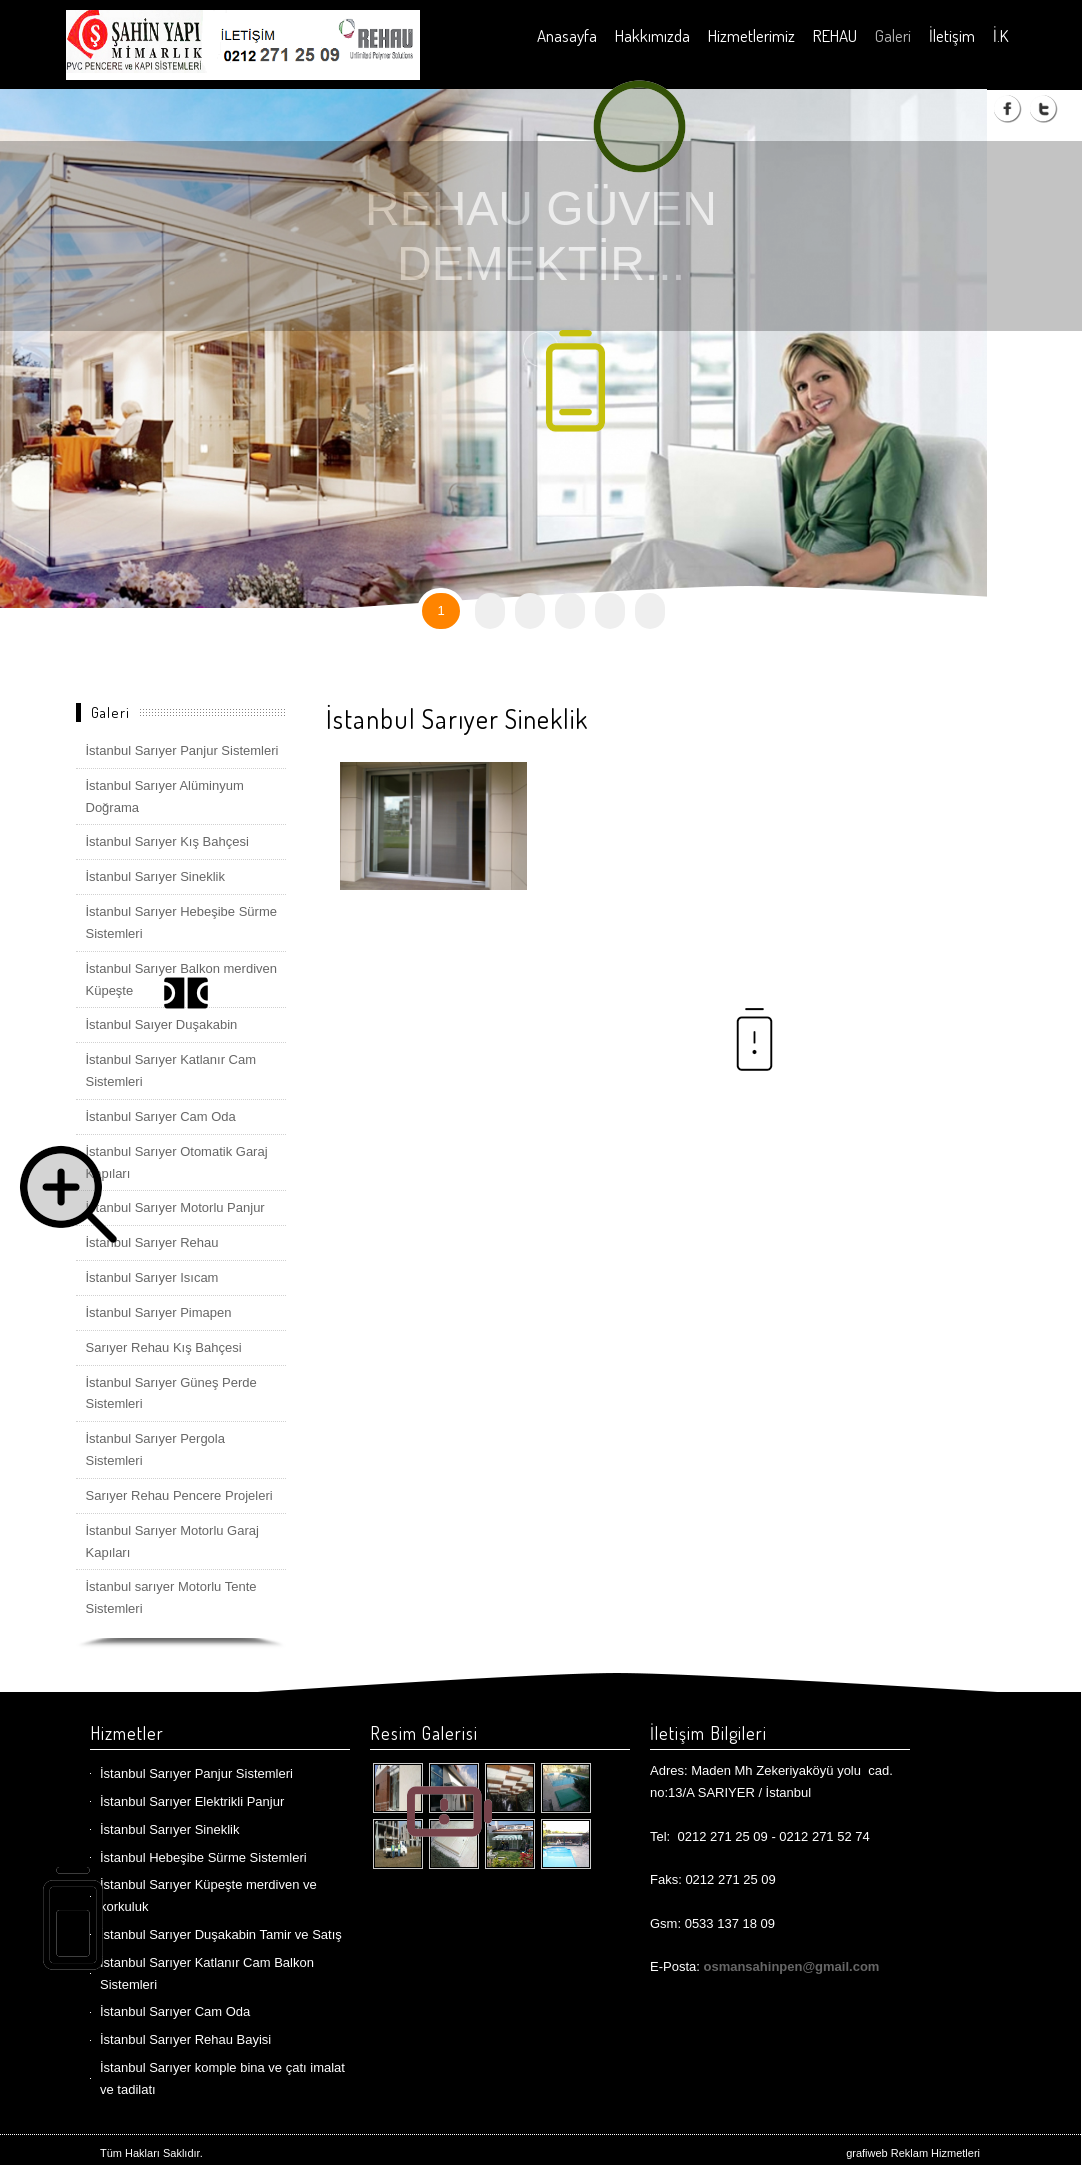 This screenshot has height=2165, width=1082. Describe the element at coordinates (575, 382) in the screenshot. I see `indicates low battery level` at that location.